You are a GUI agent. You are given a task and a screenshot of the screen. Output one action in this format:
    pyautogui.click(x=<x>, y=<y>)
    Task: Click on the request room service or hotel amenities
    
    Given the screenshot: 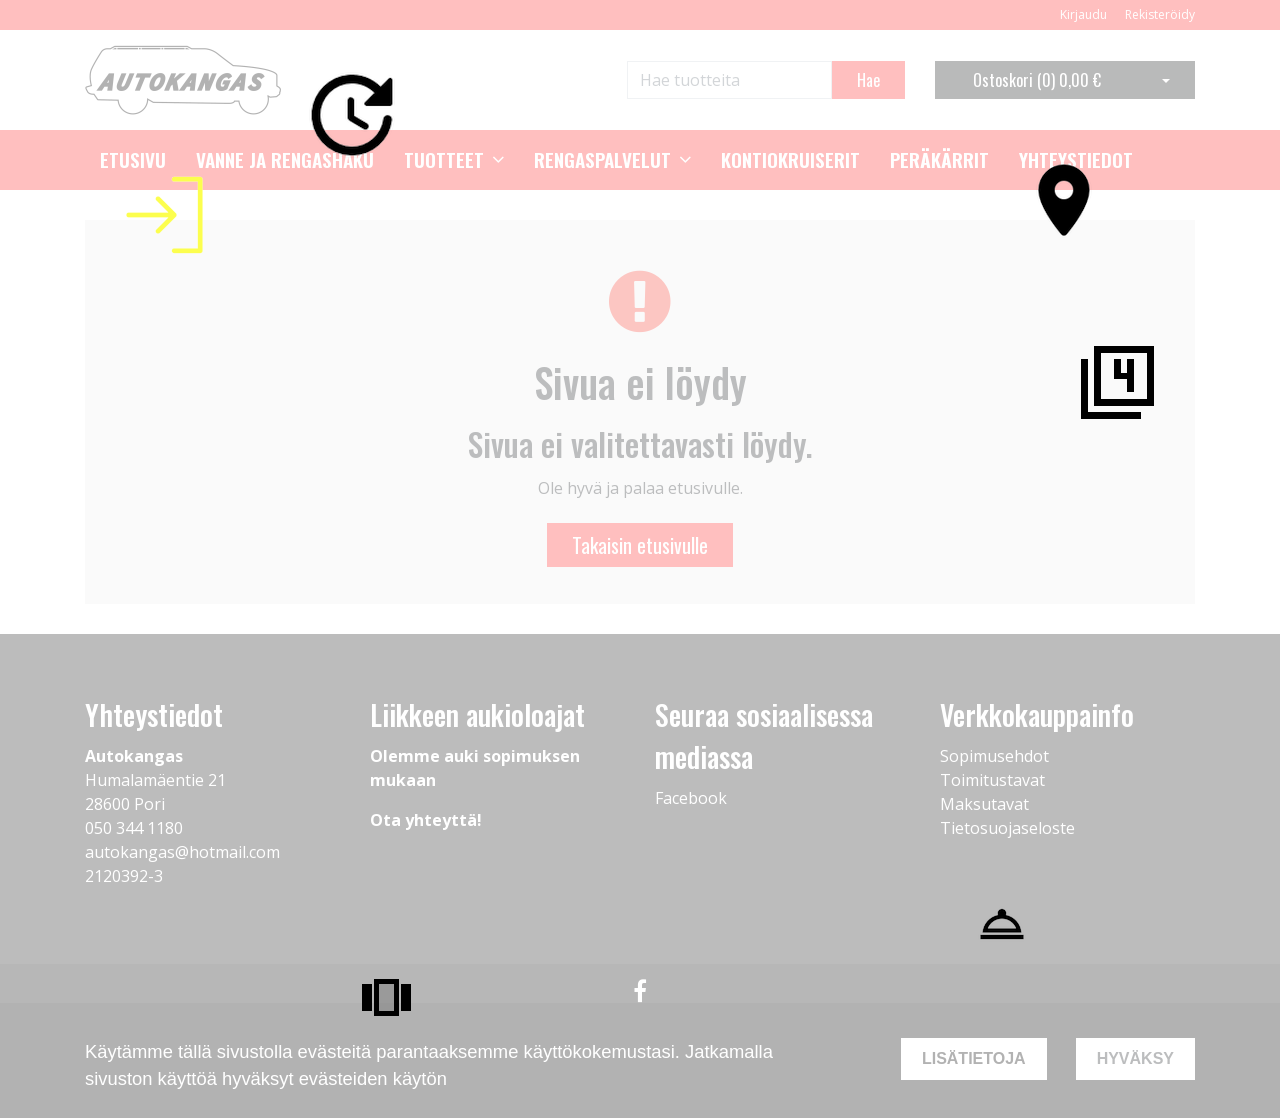 What is the action you would take?
    pyautogui.click(x=1002, y=924)
    